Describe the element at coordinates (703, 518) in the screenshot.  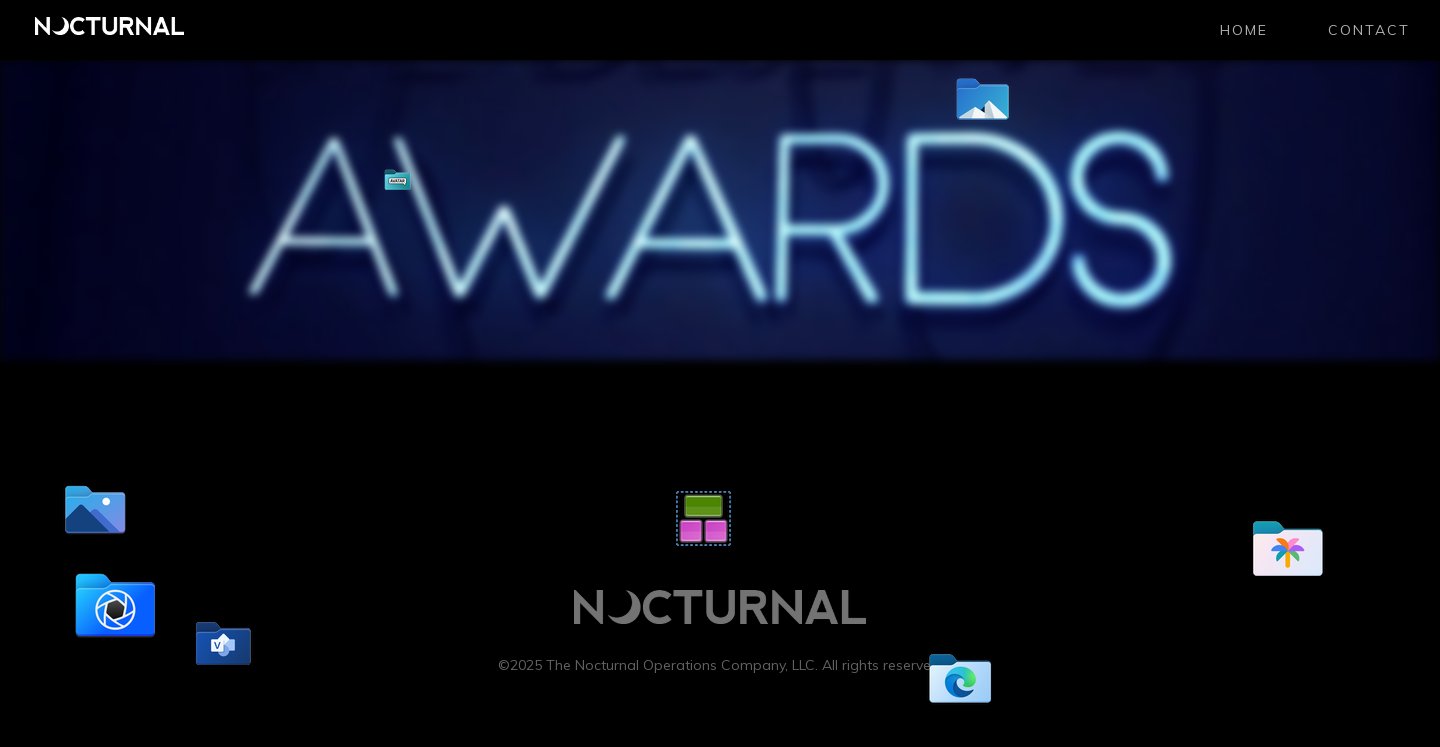
I see `select all items in the current view` at that location.